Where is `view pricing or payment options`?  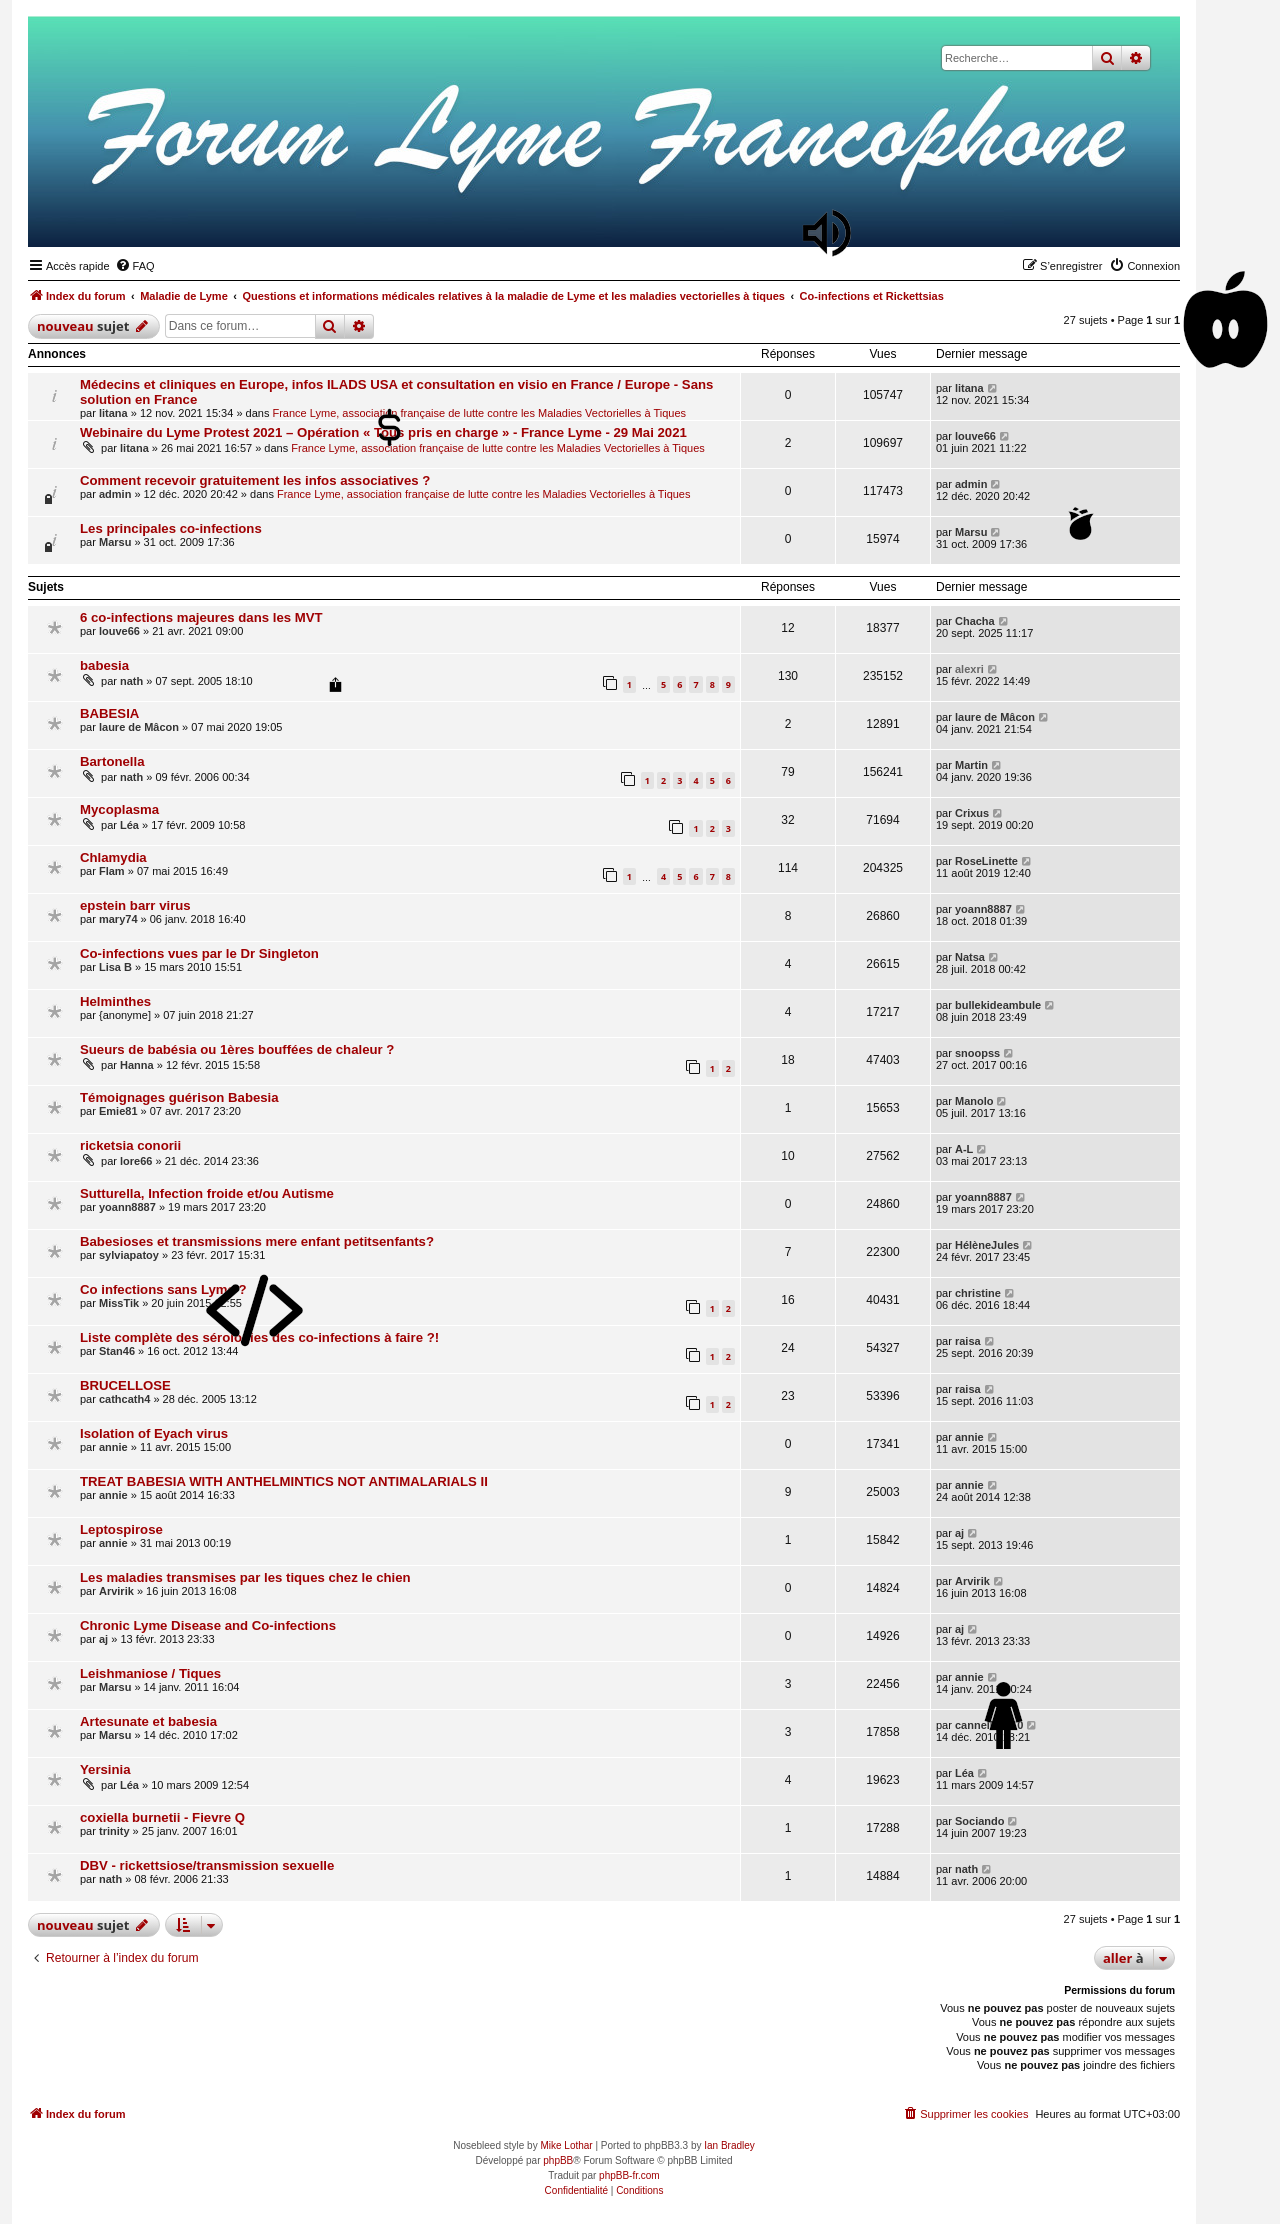
view pricing or payment options is located at coordinates (389, 427).